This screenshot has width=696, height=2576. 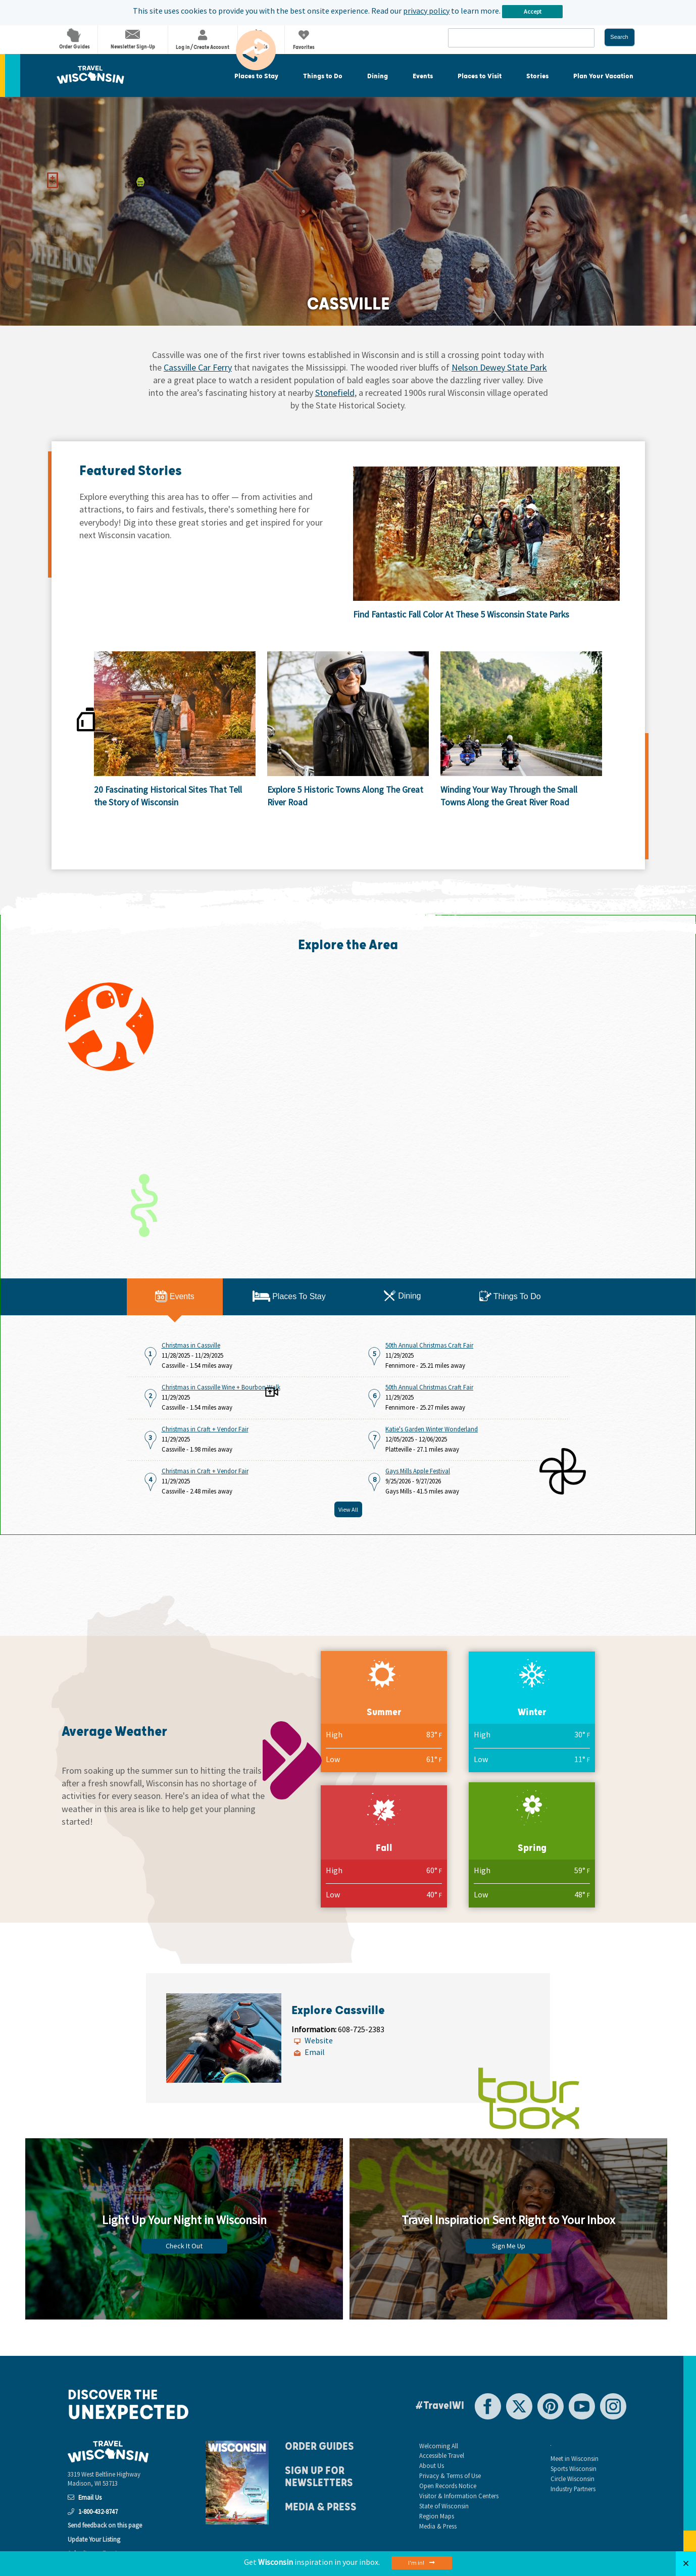 What do you see at coordinates (140, 182) in the screenshot?
I see `rubocop ruby code linter logo` at bounding box center [140, 182].